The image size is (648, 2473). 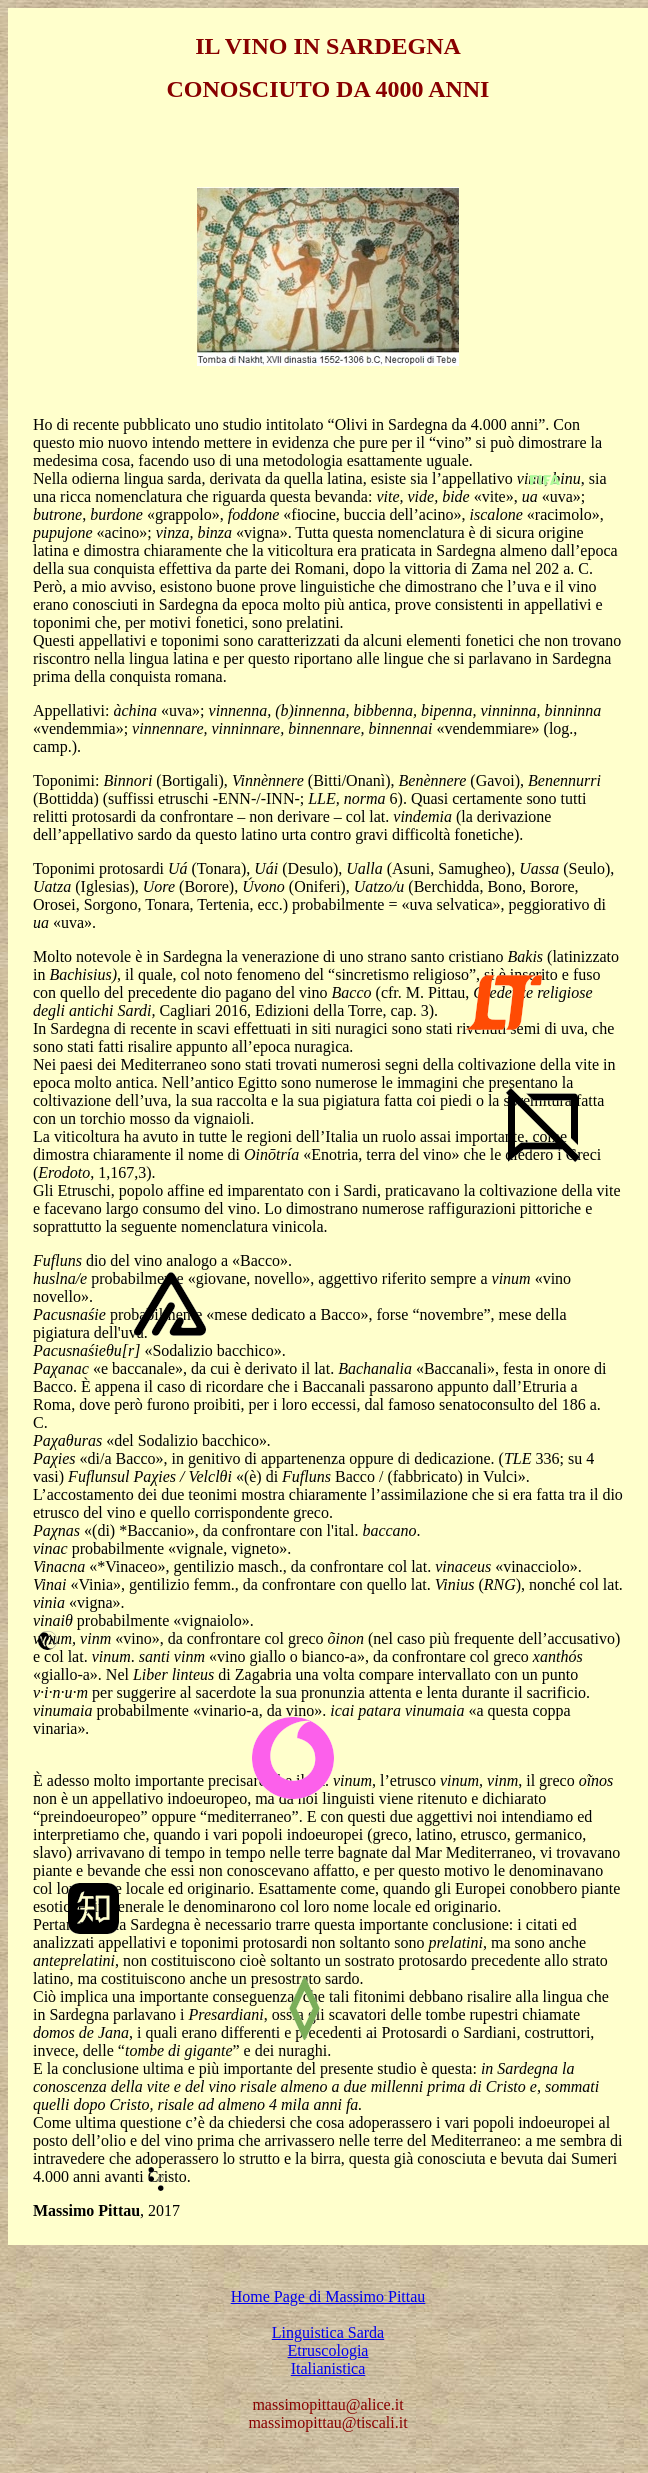 I want to click on vodafone app or service, so click(x=293, y=1758).